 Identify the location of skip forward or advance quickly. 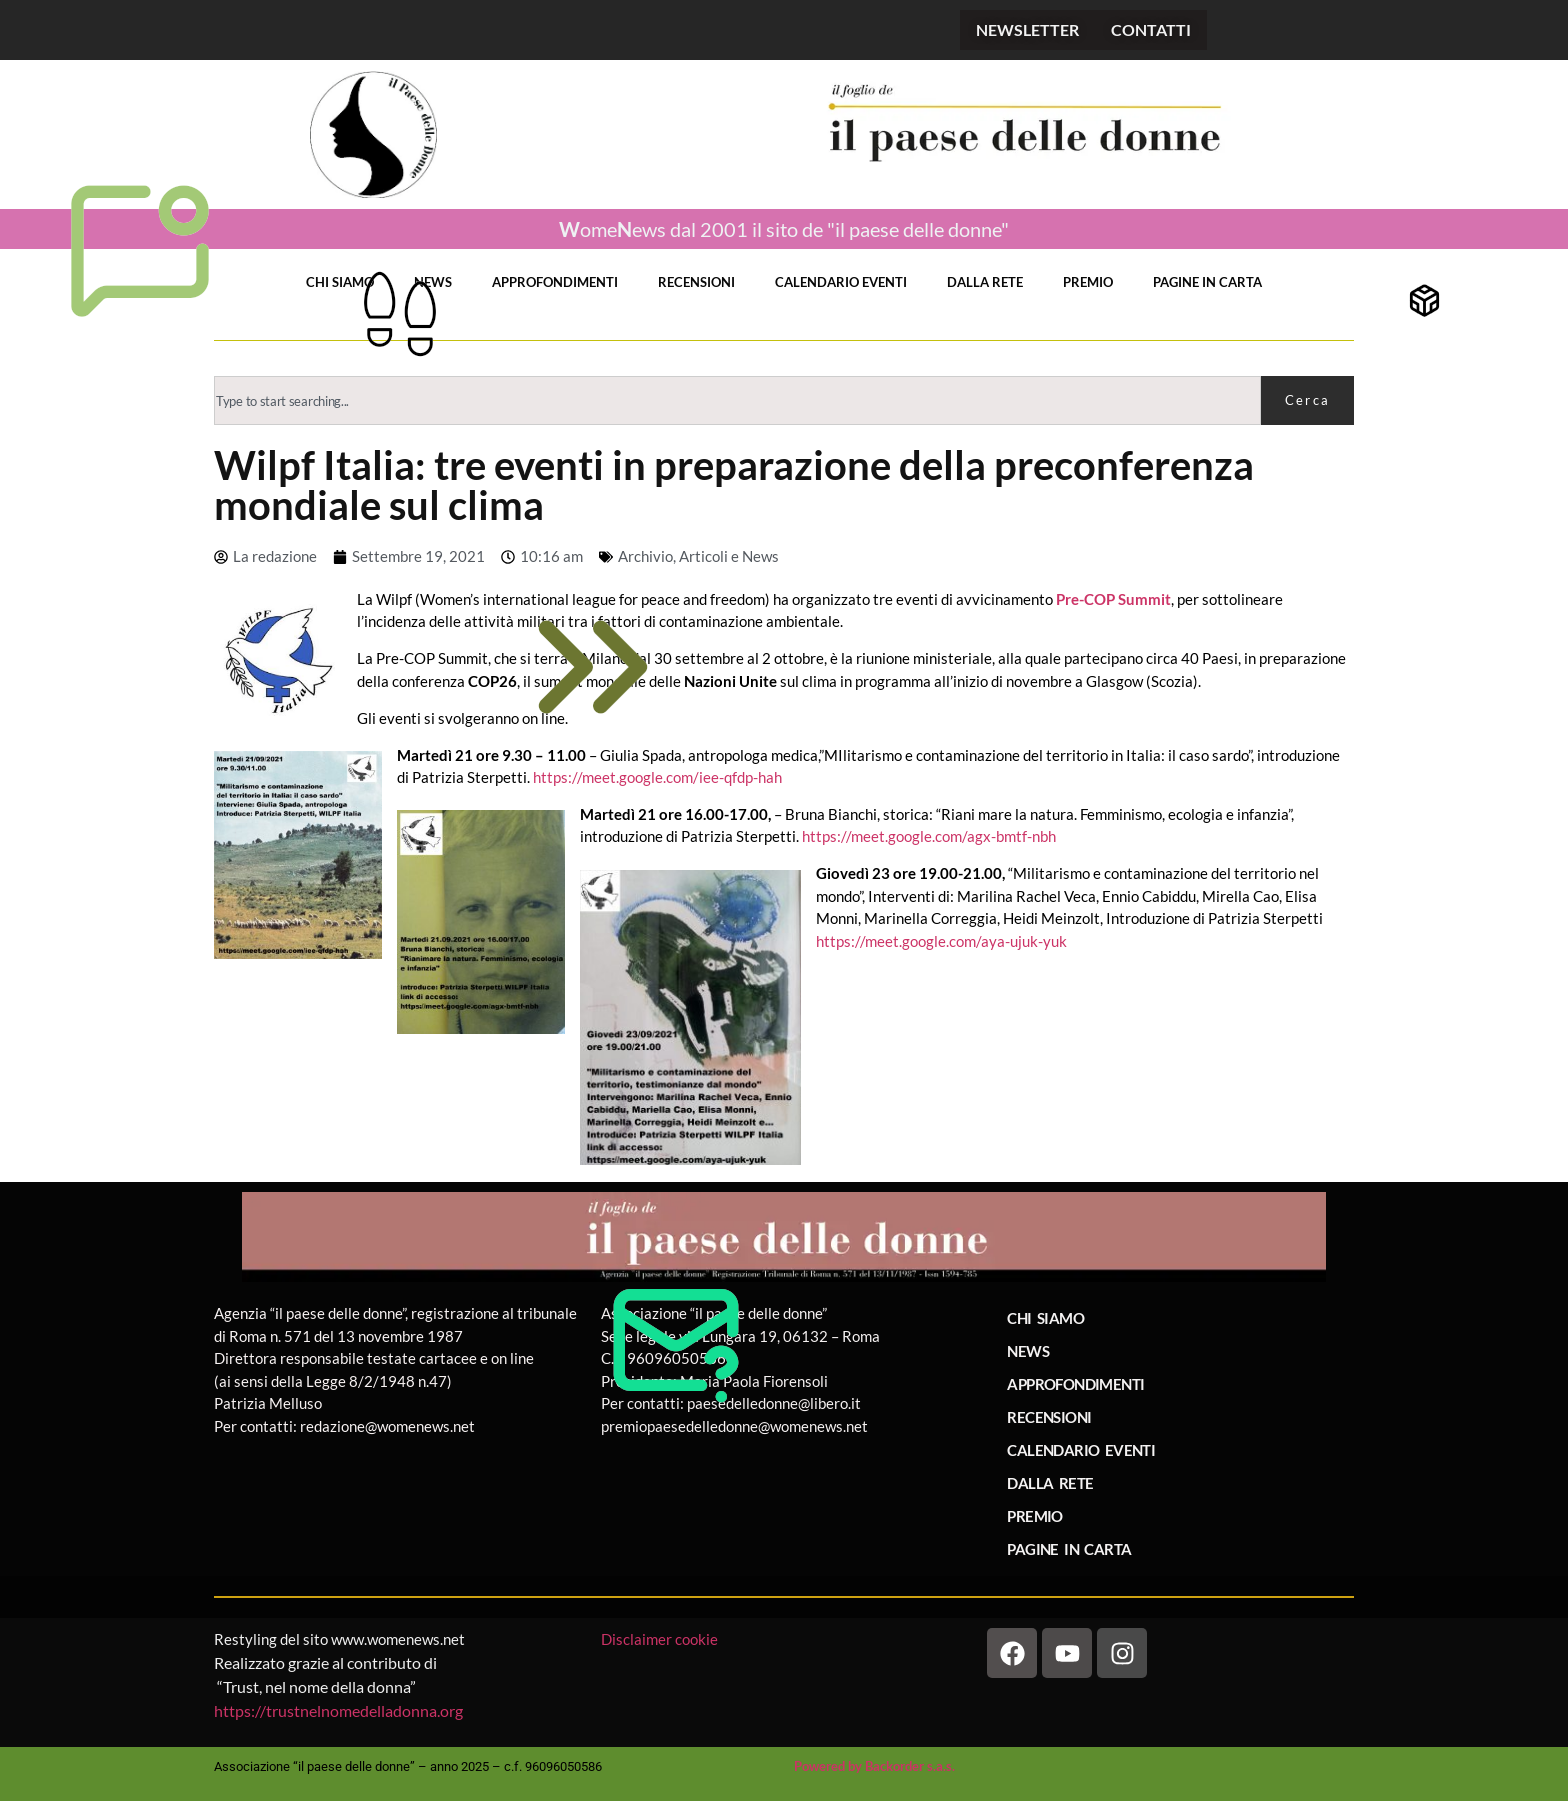
(593, 667).